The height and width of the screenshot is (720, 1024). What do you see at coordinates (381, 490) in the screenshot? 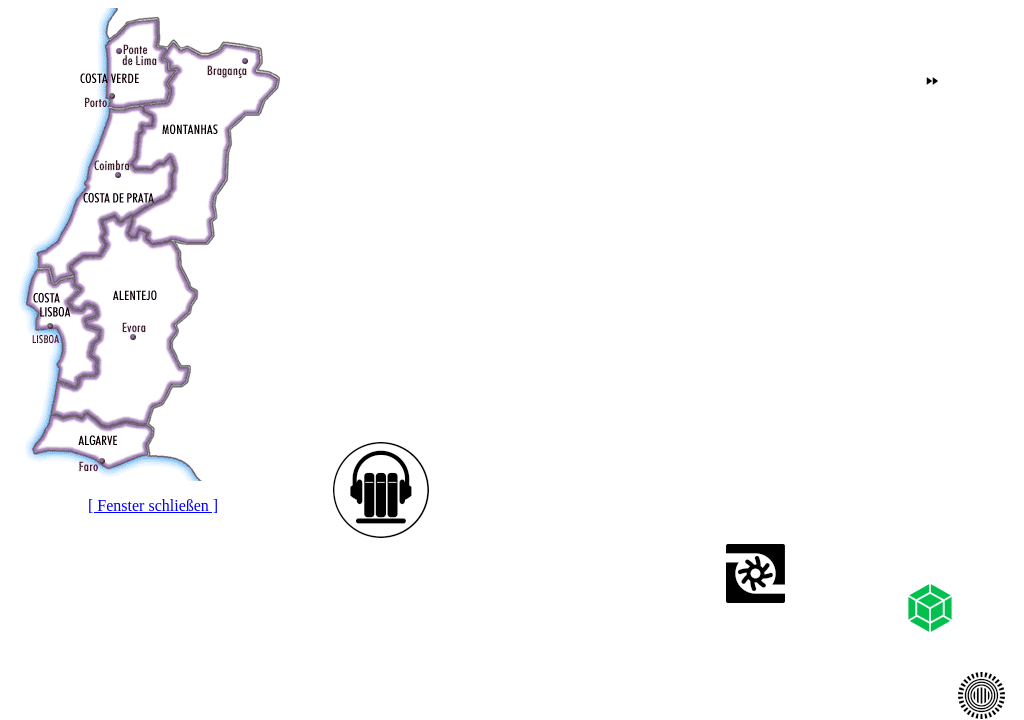
I see `open audiobookshelf app` at bounding box center [381, 490].